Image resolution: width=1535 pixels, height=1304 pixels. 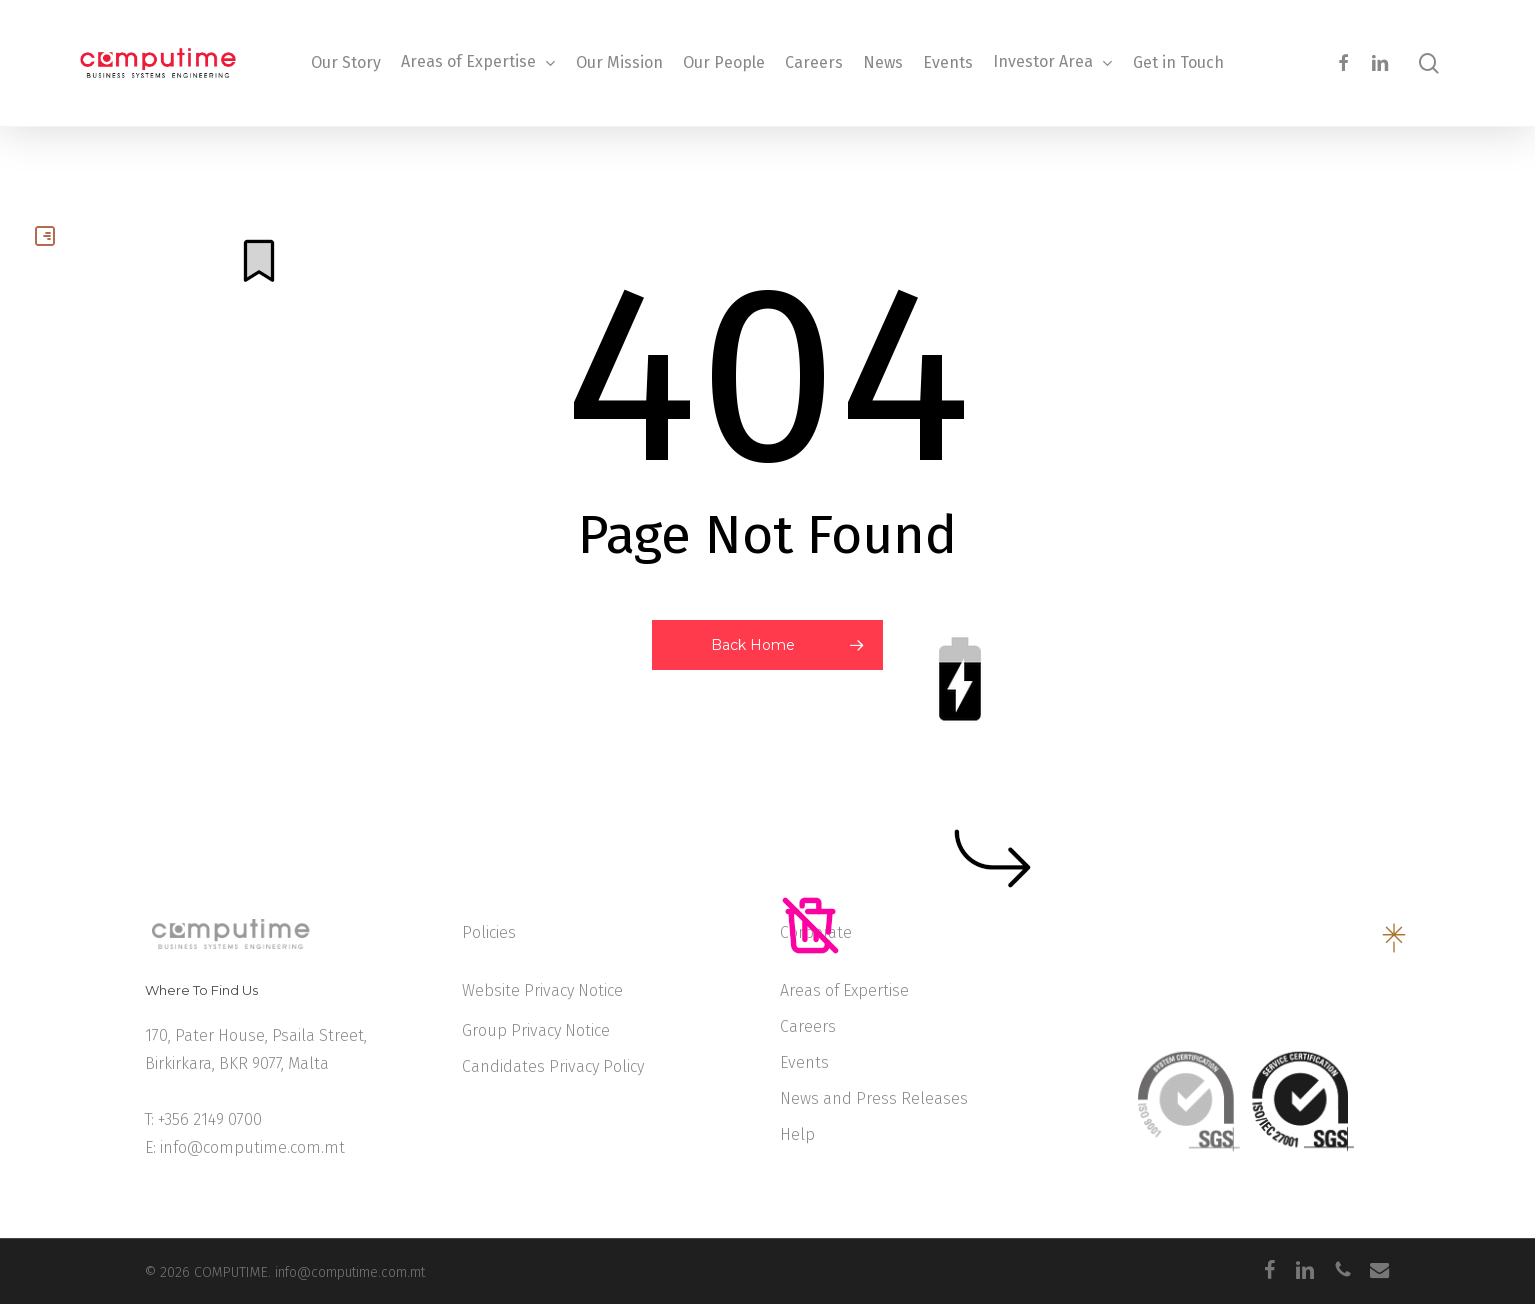 I want to click on battery charging at 90%, so click(x=960, y=679).